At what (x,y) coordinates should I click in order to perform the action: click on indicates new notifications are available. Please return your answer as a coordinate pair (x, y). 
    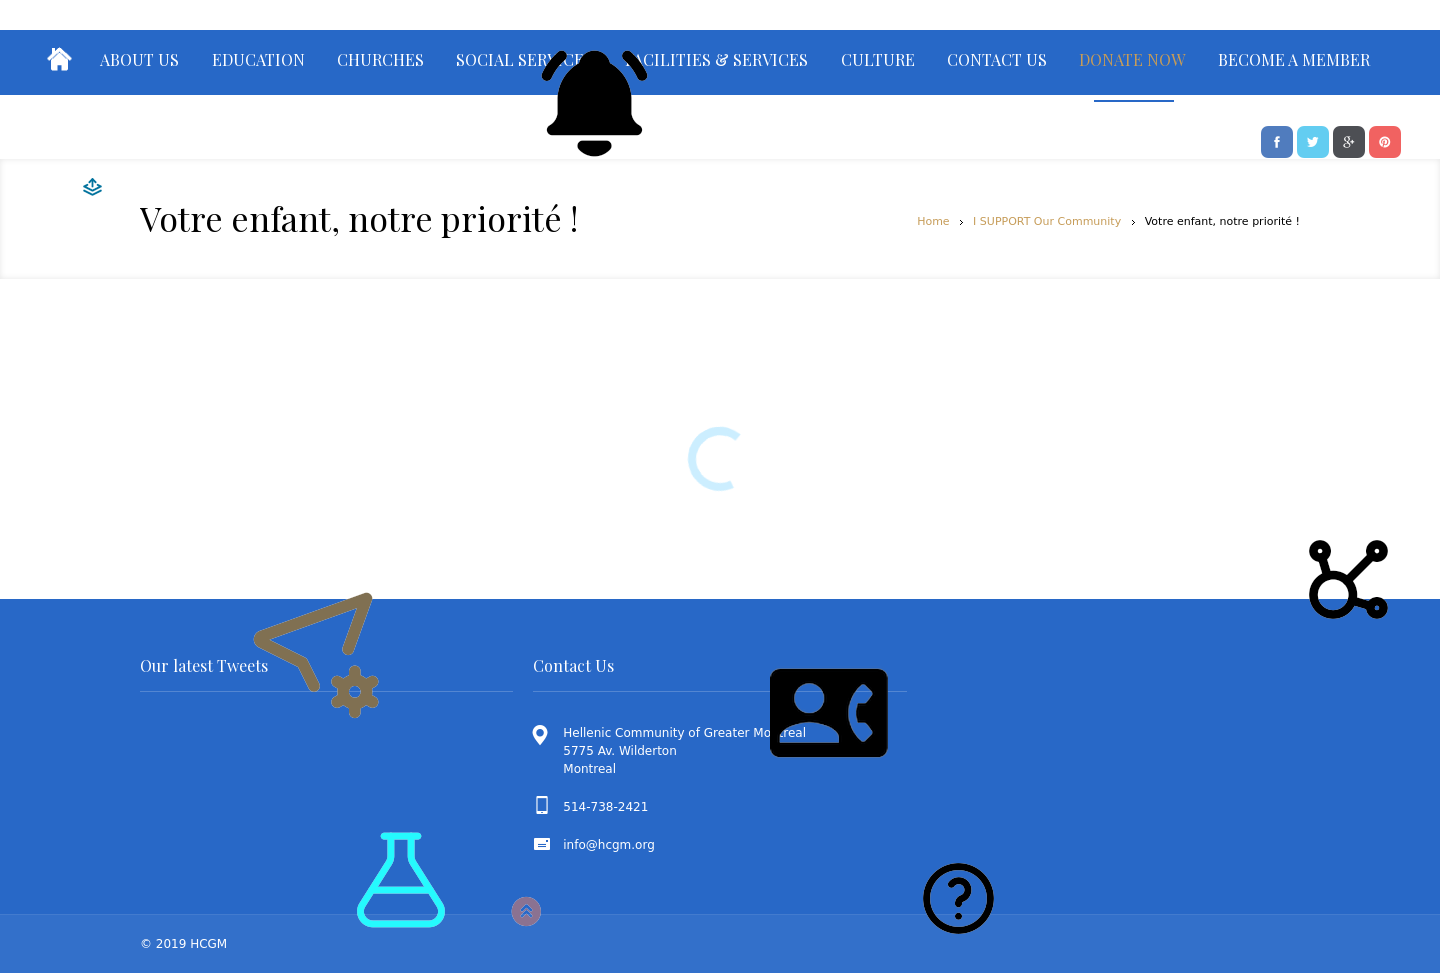
    Looking at the image, I should click on (594, 103).